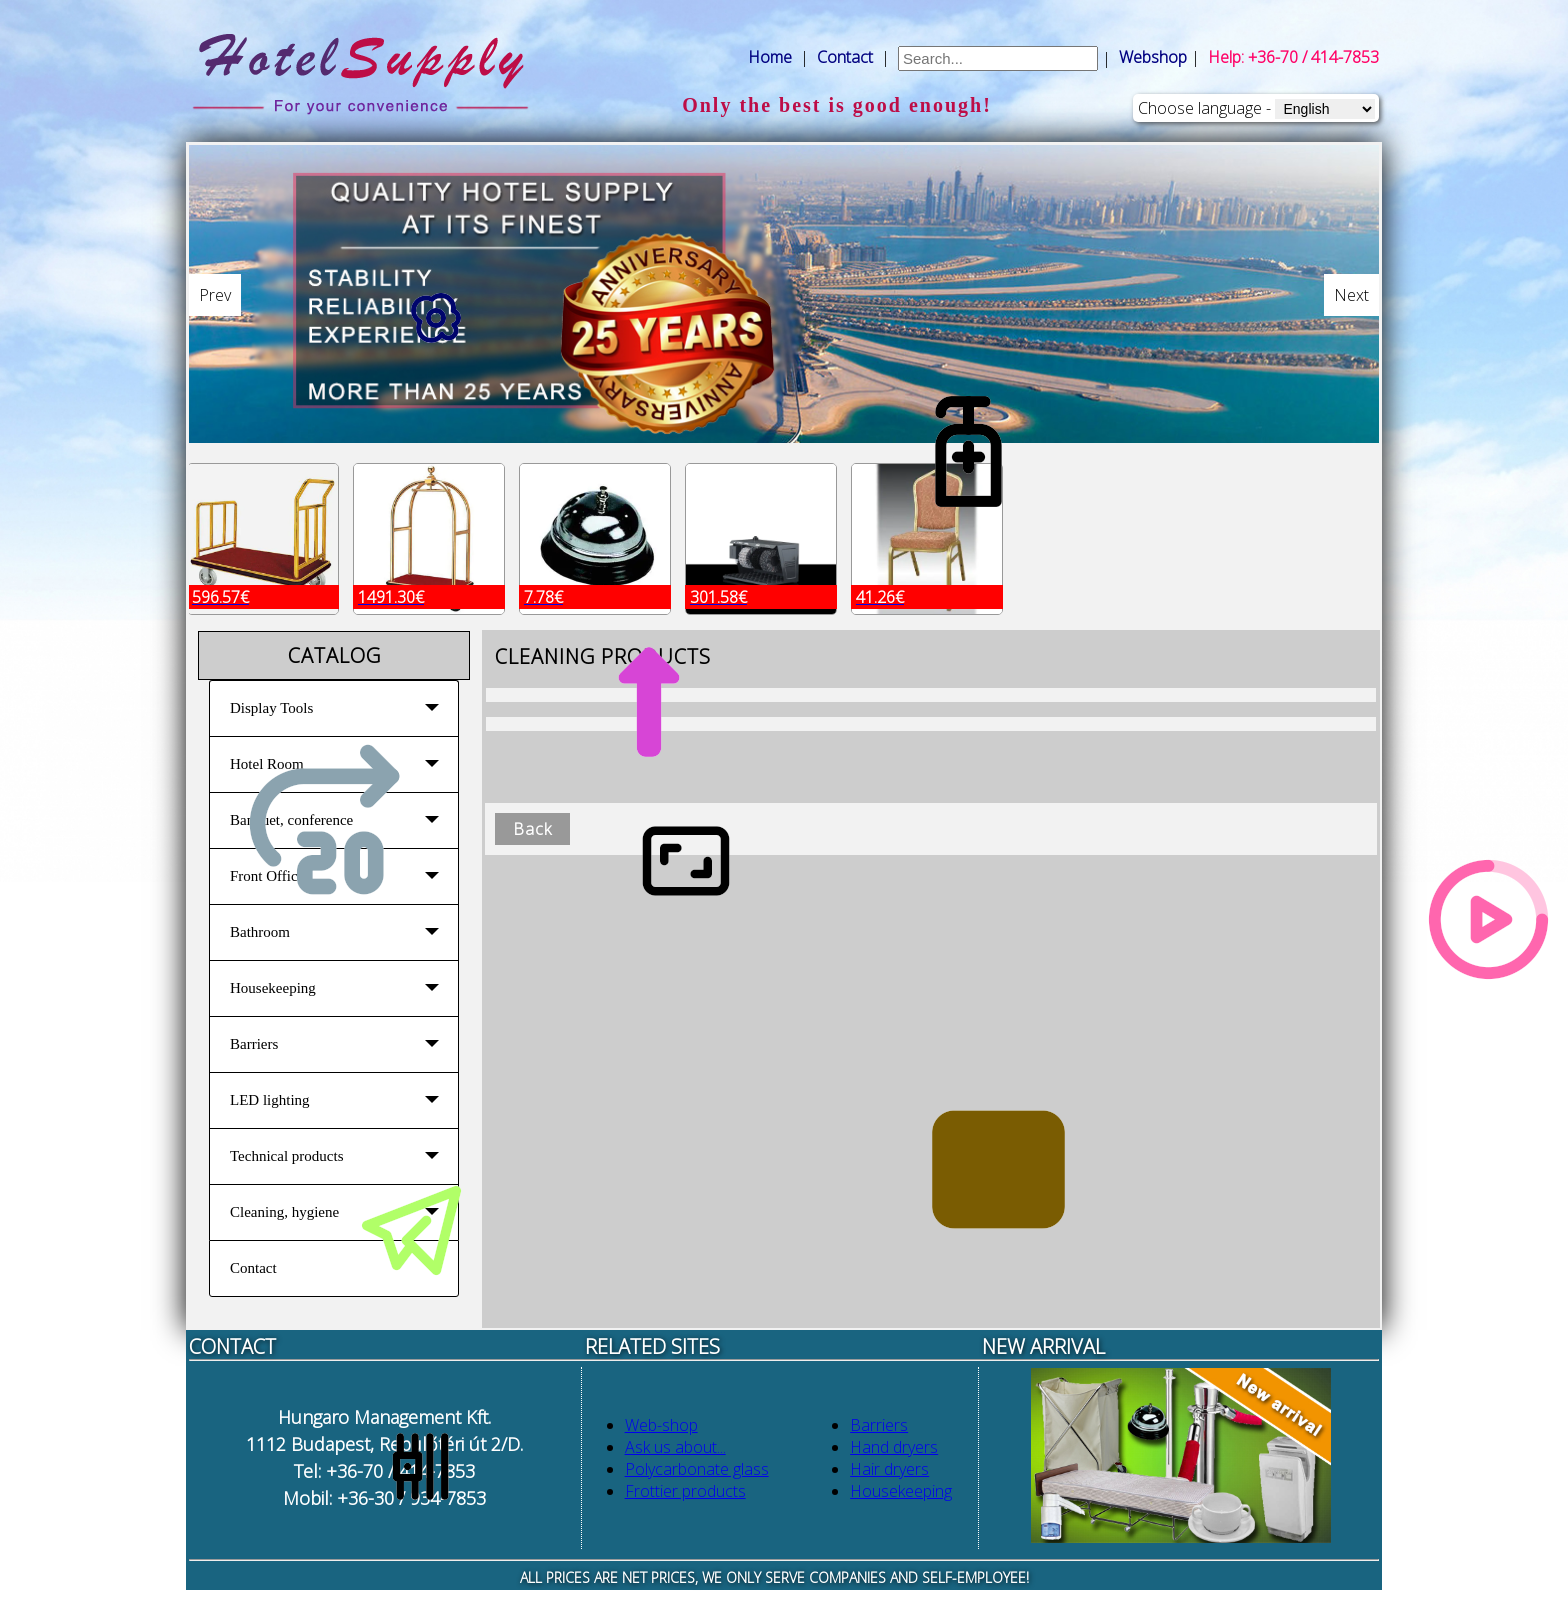 Image resolution: width=1568 pixels, height=1601 pixels. Describe the element at coordinates (411, 1230) in the screenshot. I see `open telegram messaging app` at that location.